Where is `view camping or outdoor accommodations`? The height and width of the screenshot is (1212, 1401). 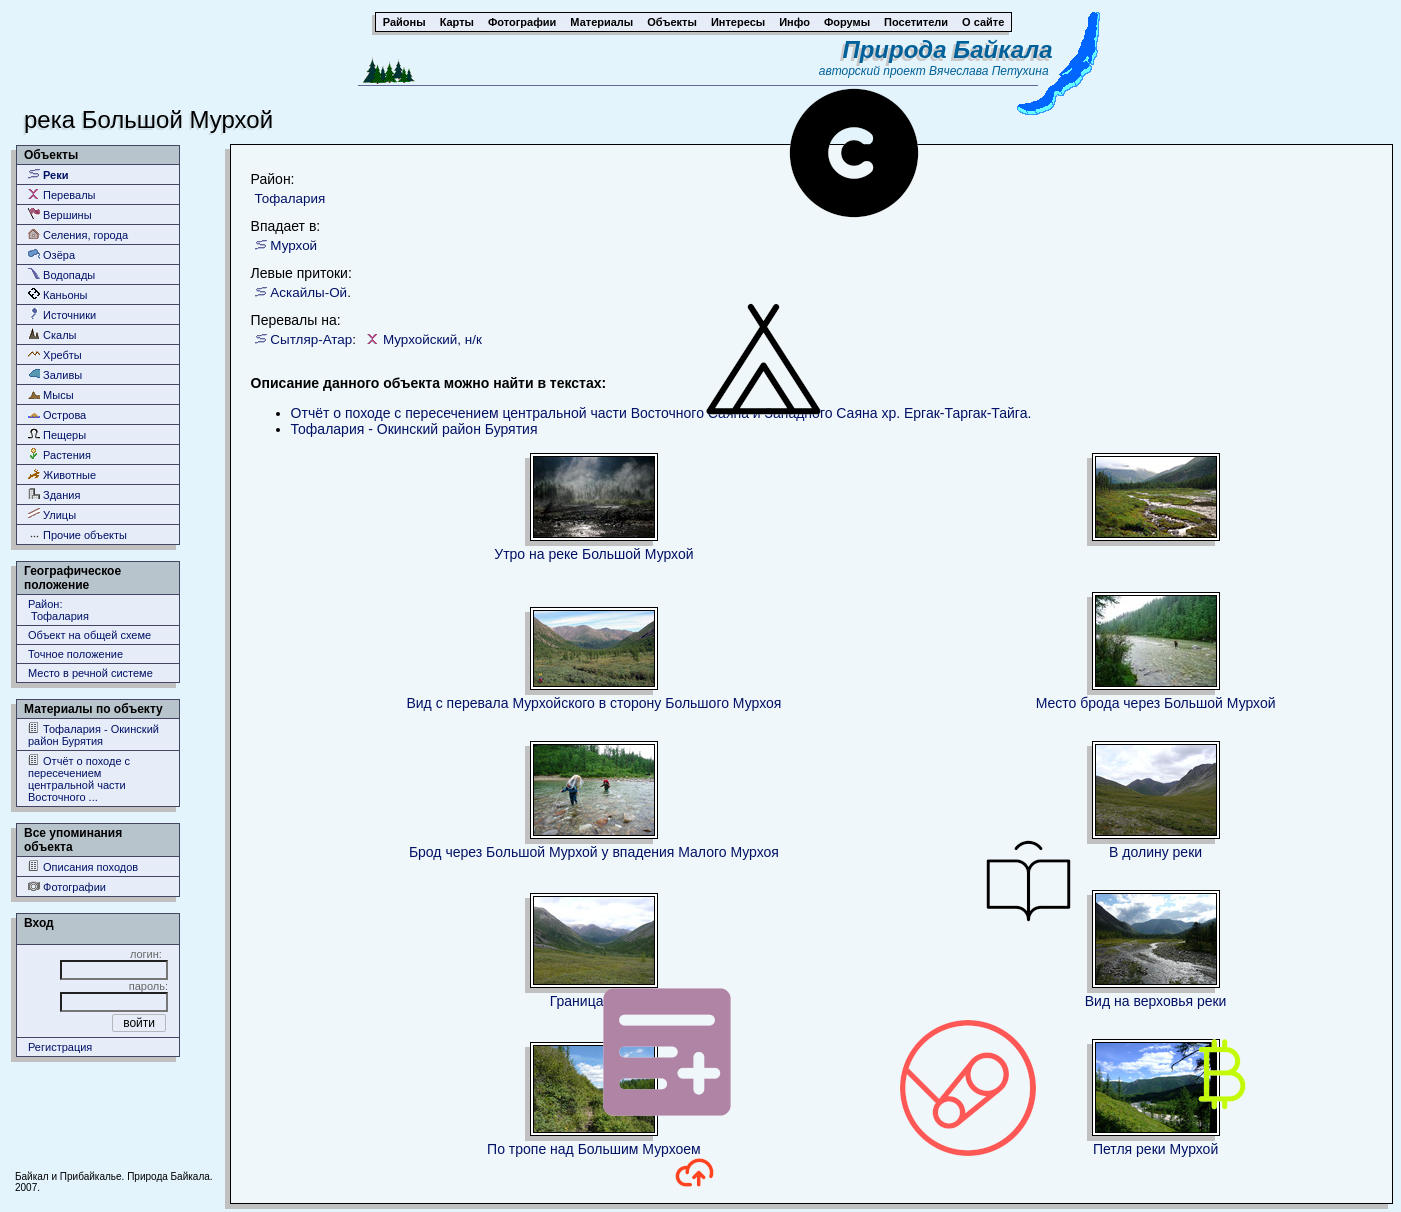
view camping or outdoor accommodations is located at coordinates (763, 365).